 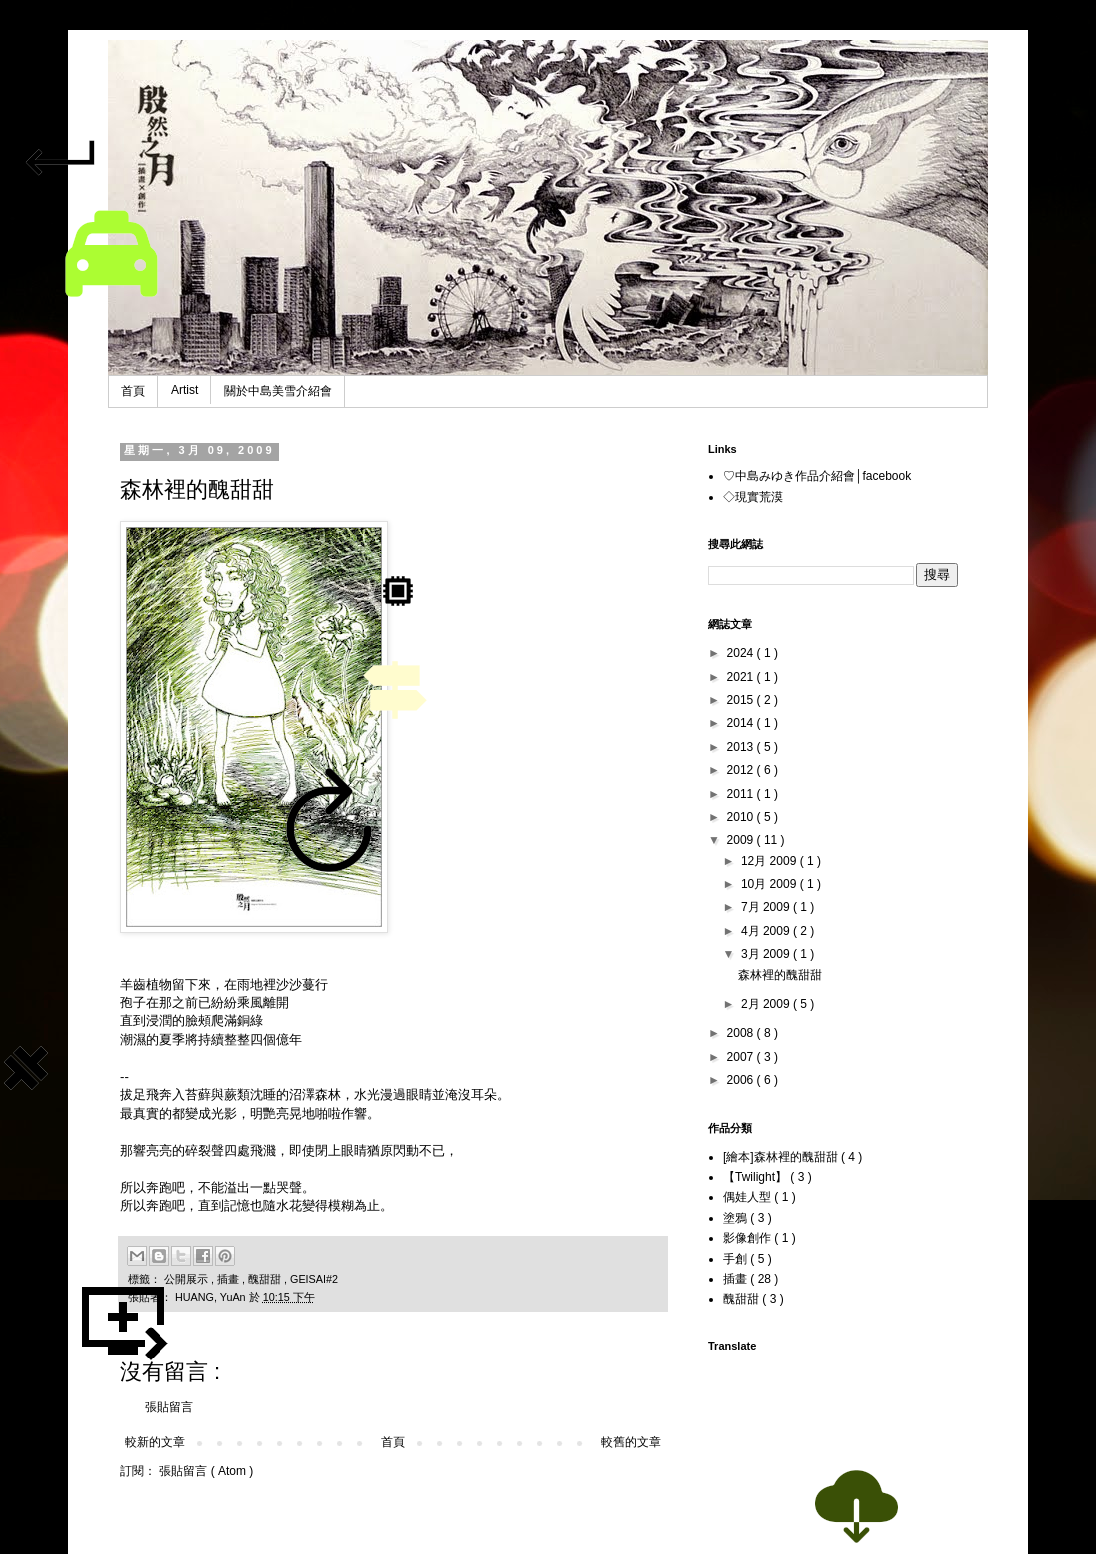 What do you see at coordinates (111, 256) in the screenshot?
I see `request a taxi or cab ride` at bounding box center [111, 256].